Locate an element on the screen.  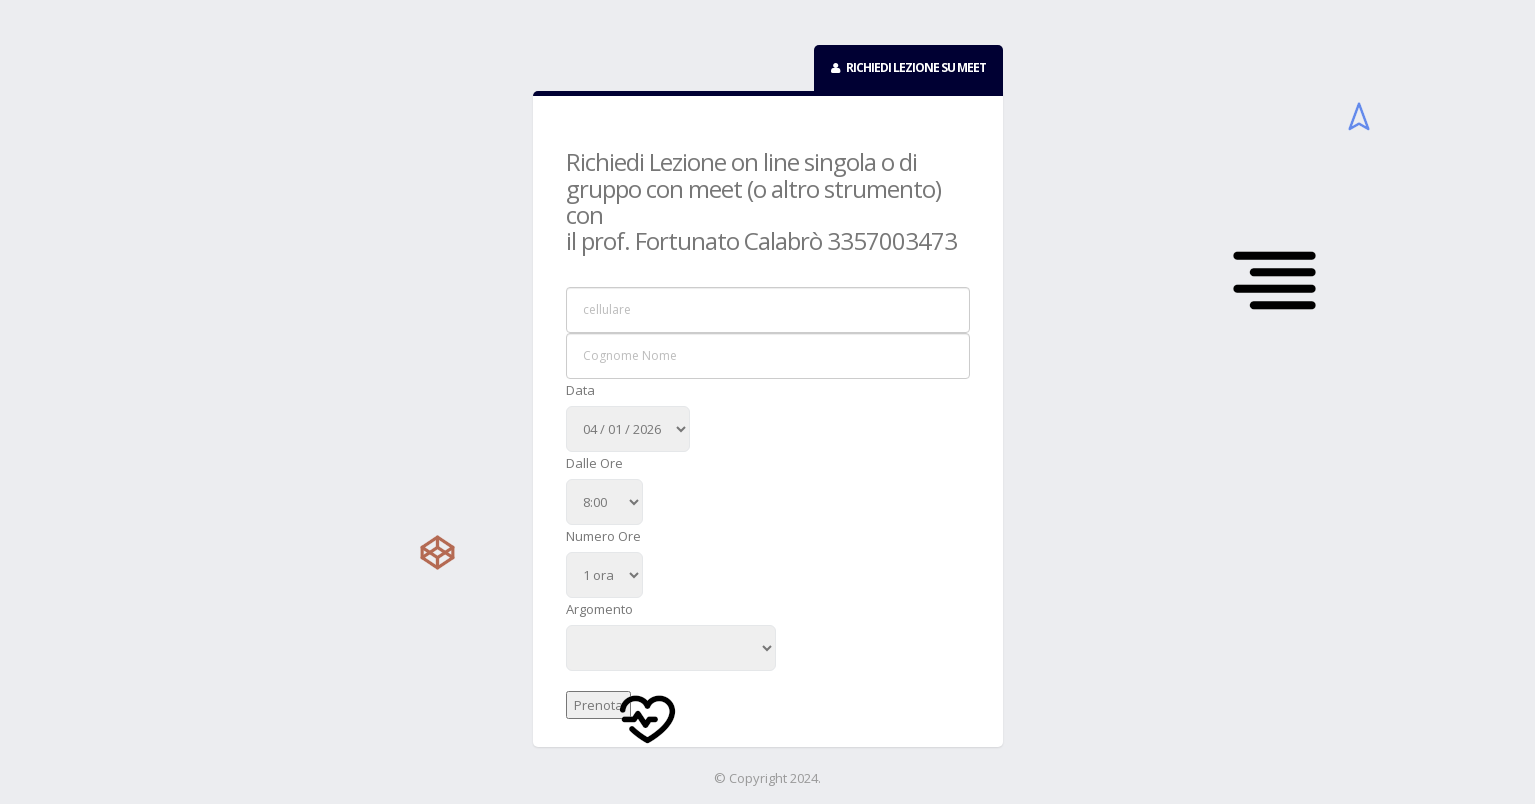
view health or fitness data is located at coordinates (647, 717).